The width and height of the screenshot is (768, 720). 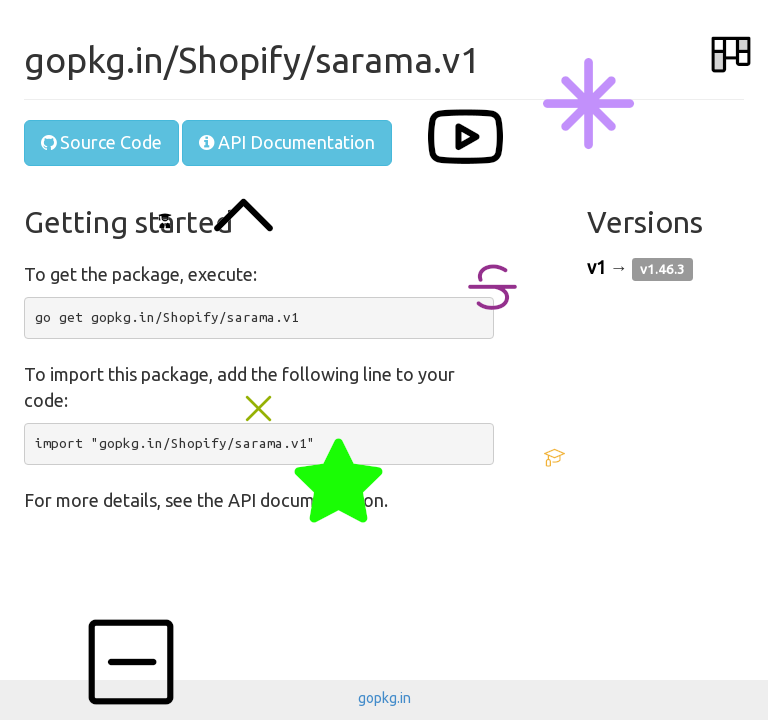 I want to click on view kanban board, so click(x=731, y=53).